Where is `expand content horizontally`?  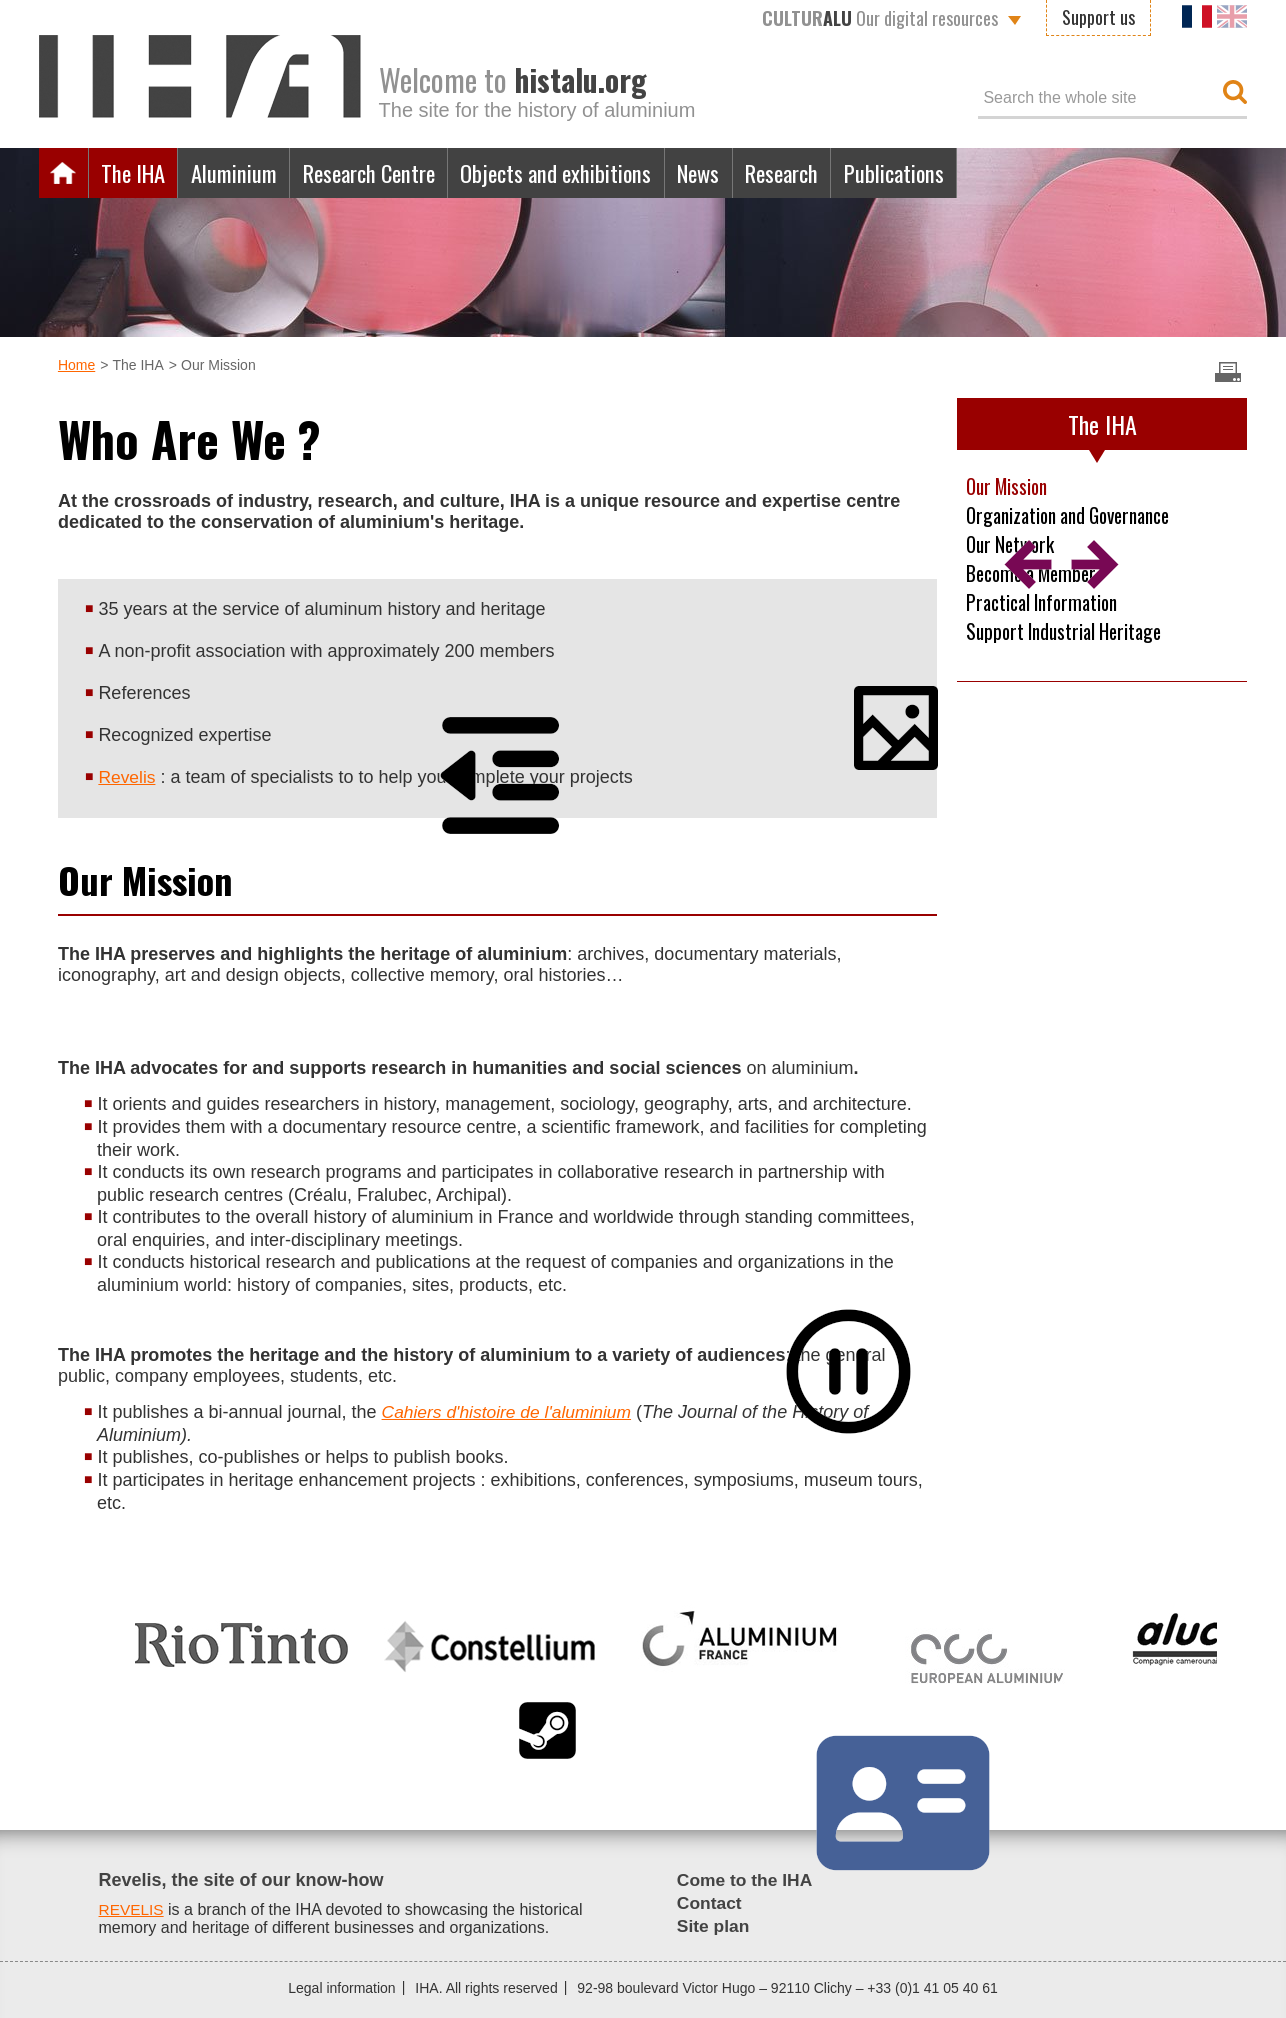
expand content horizontally is located at coordinates (1061, 564).